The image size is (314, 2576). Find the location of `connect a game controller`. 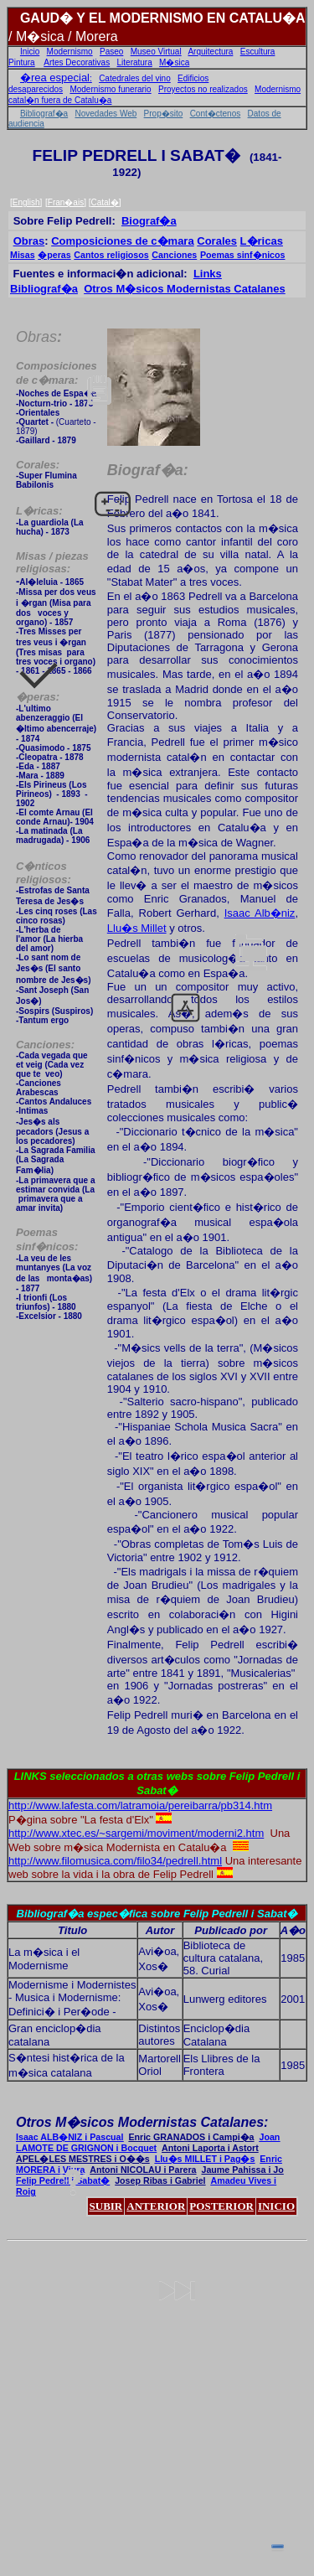

connect a game controller is located at coordinates (112, 504).